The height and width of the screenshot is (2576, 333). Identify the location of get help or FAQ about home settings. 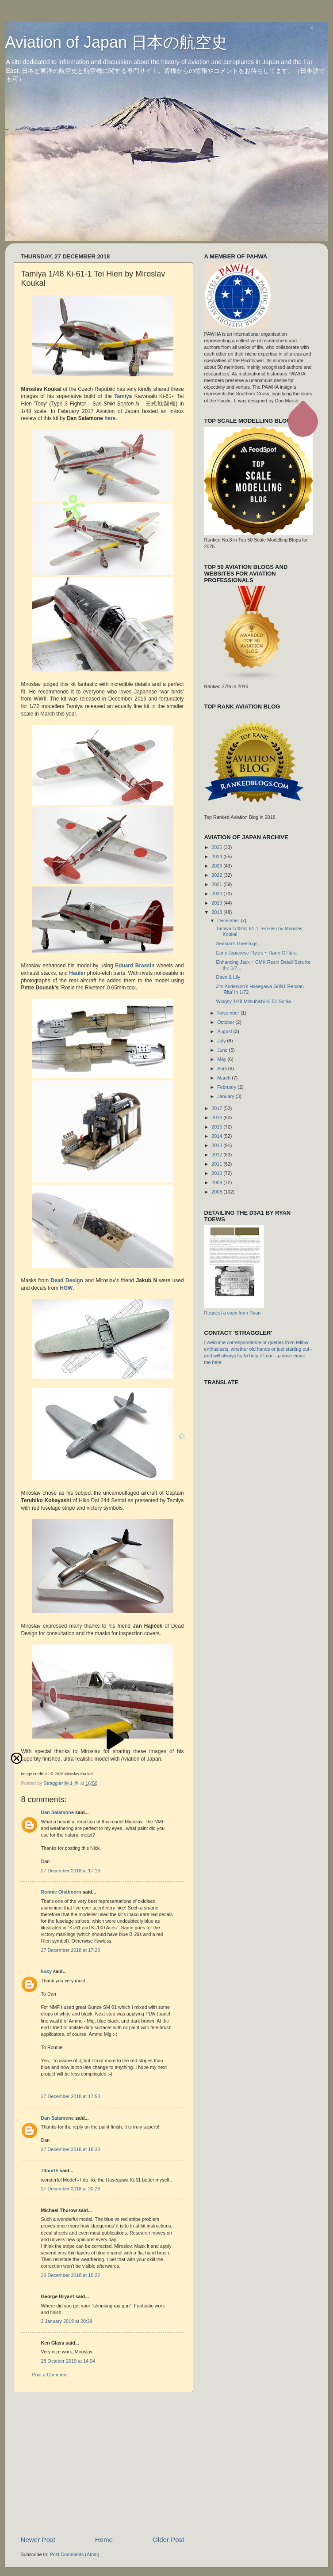
(182, 1436).